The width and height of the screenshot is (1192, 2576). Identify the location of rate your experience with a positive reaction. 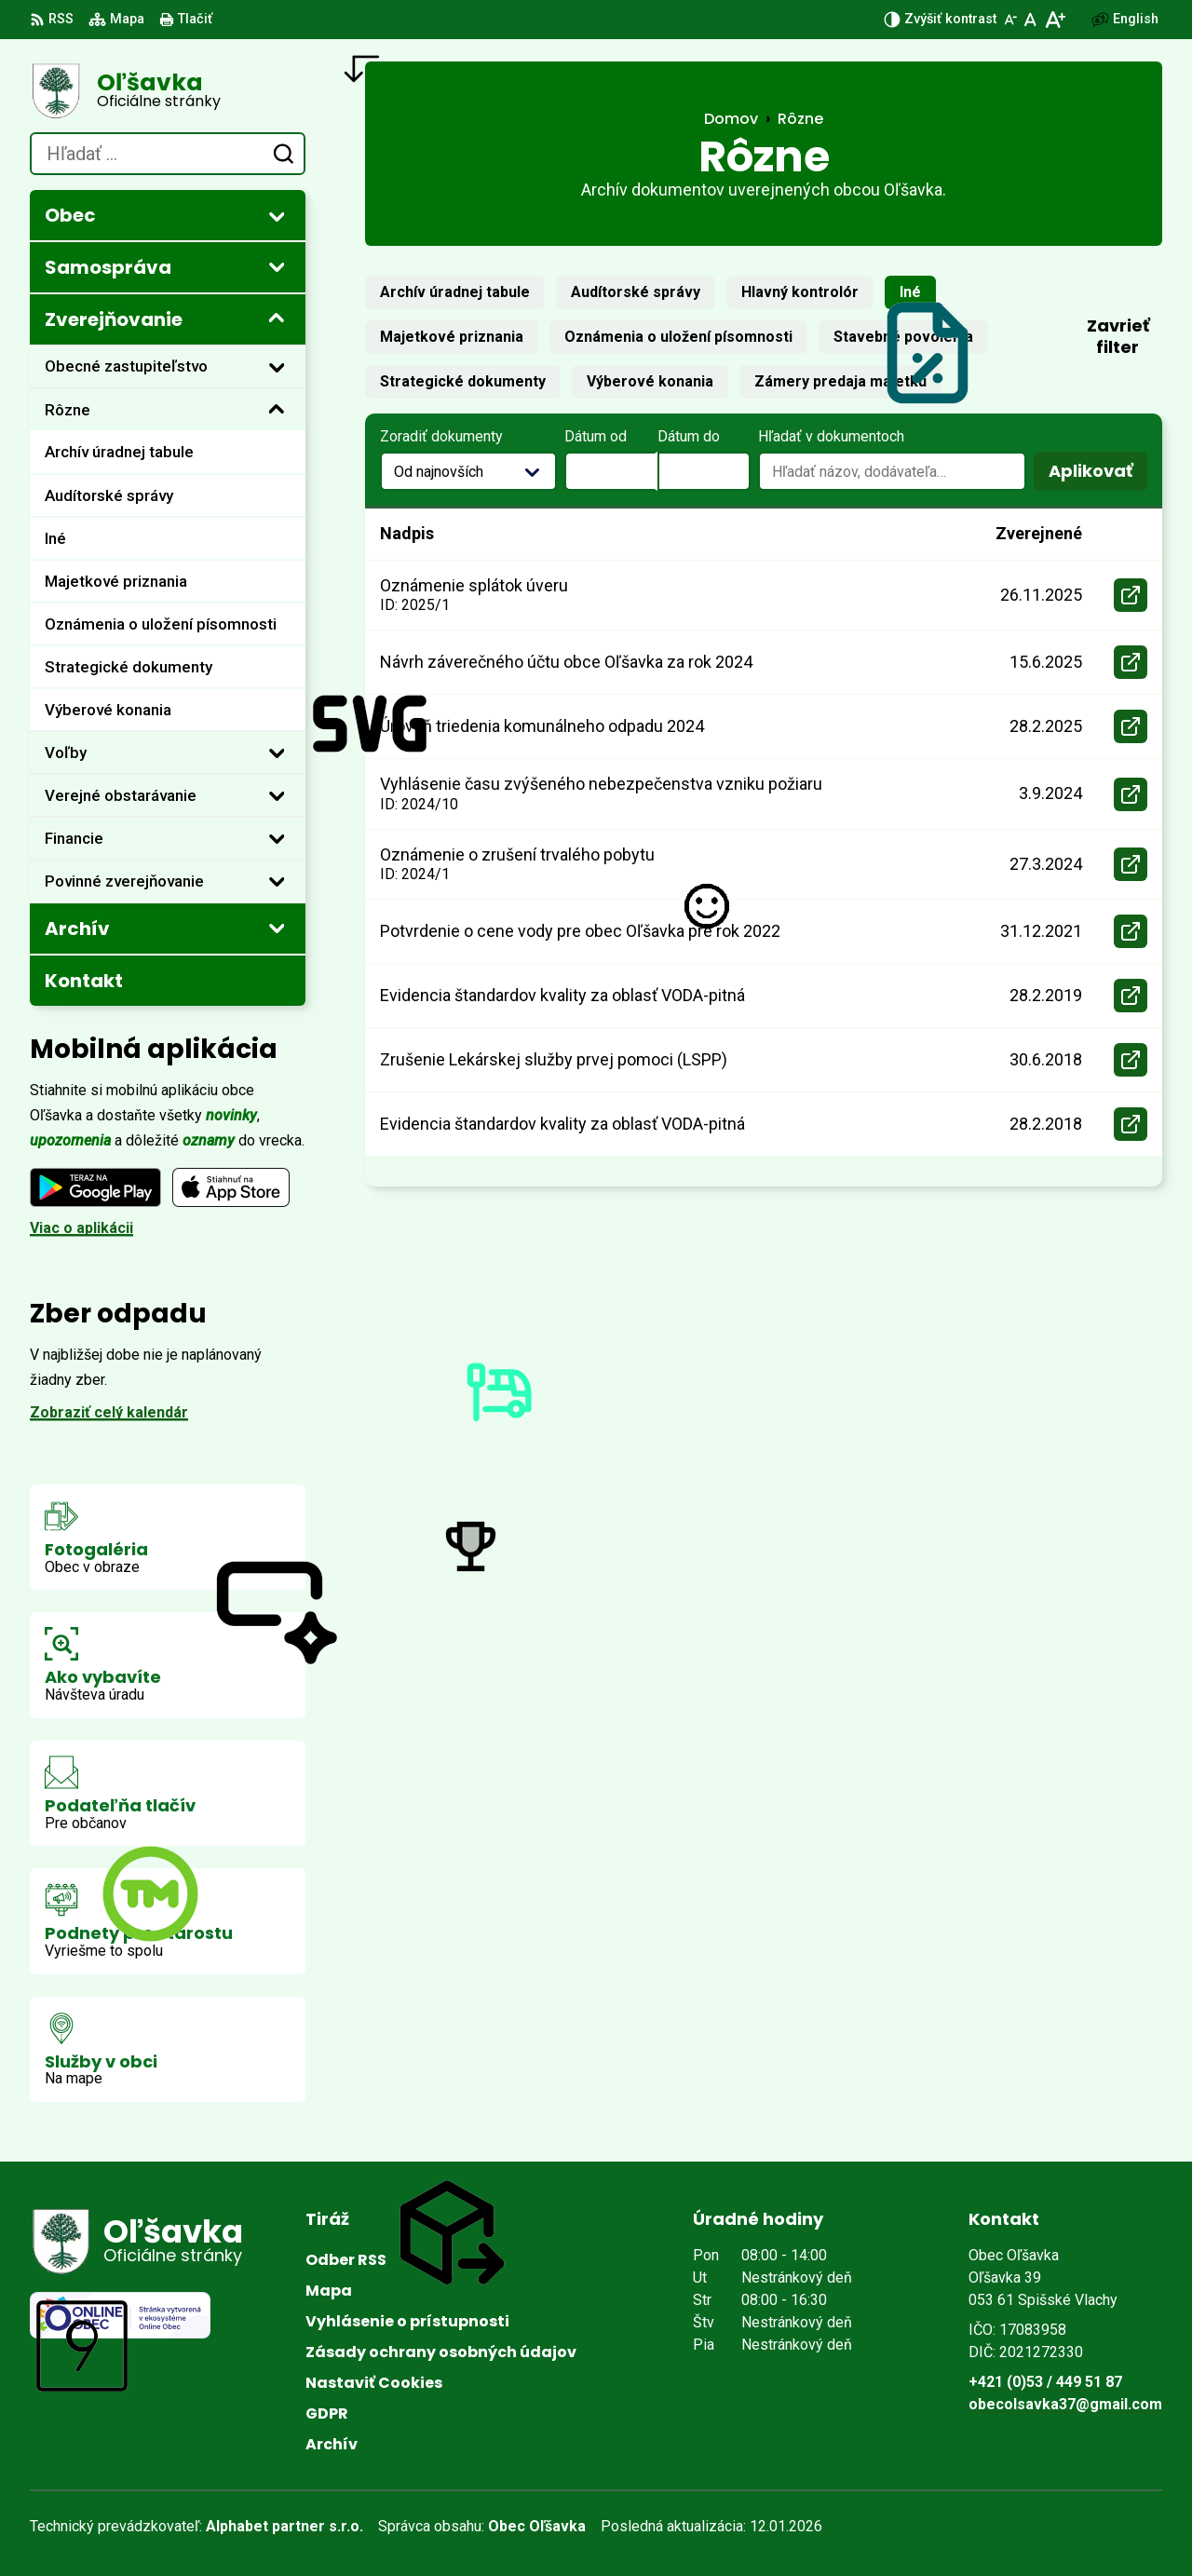
(707, 906).